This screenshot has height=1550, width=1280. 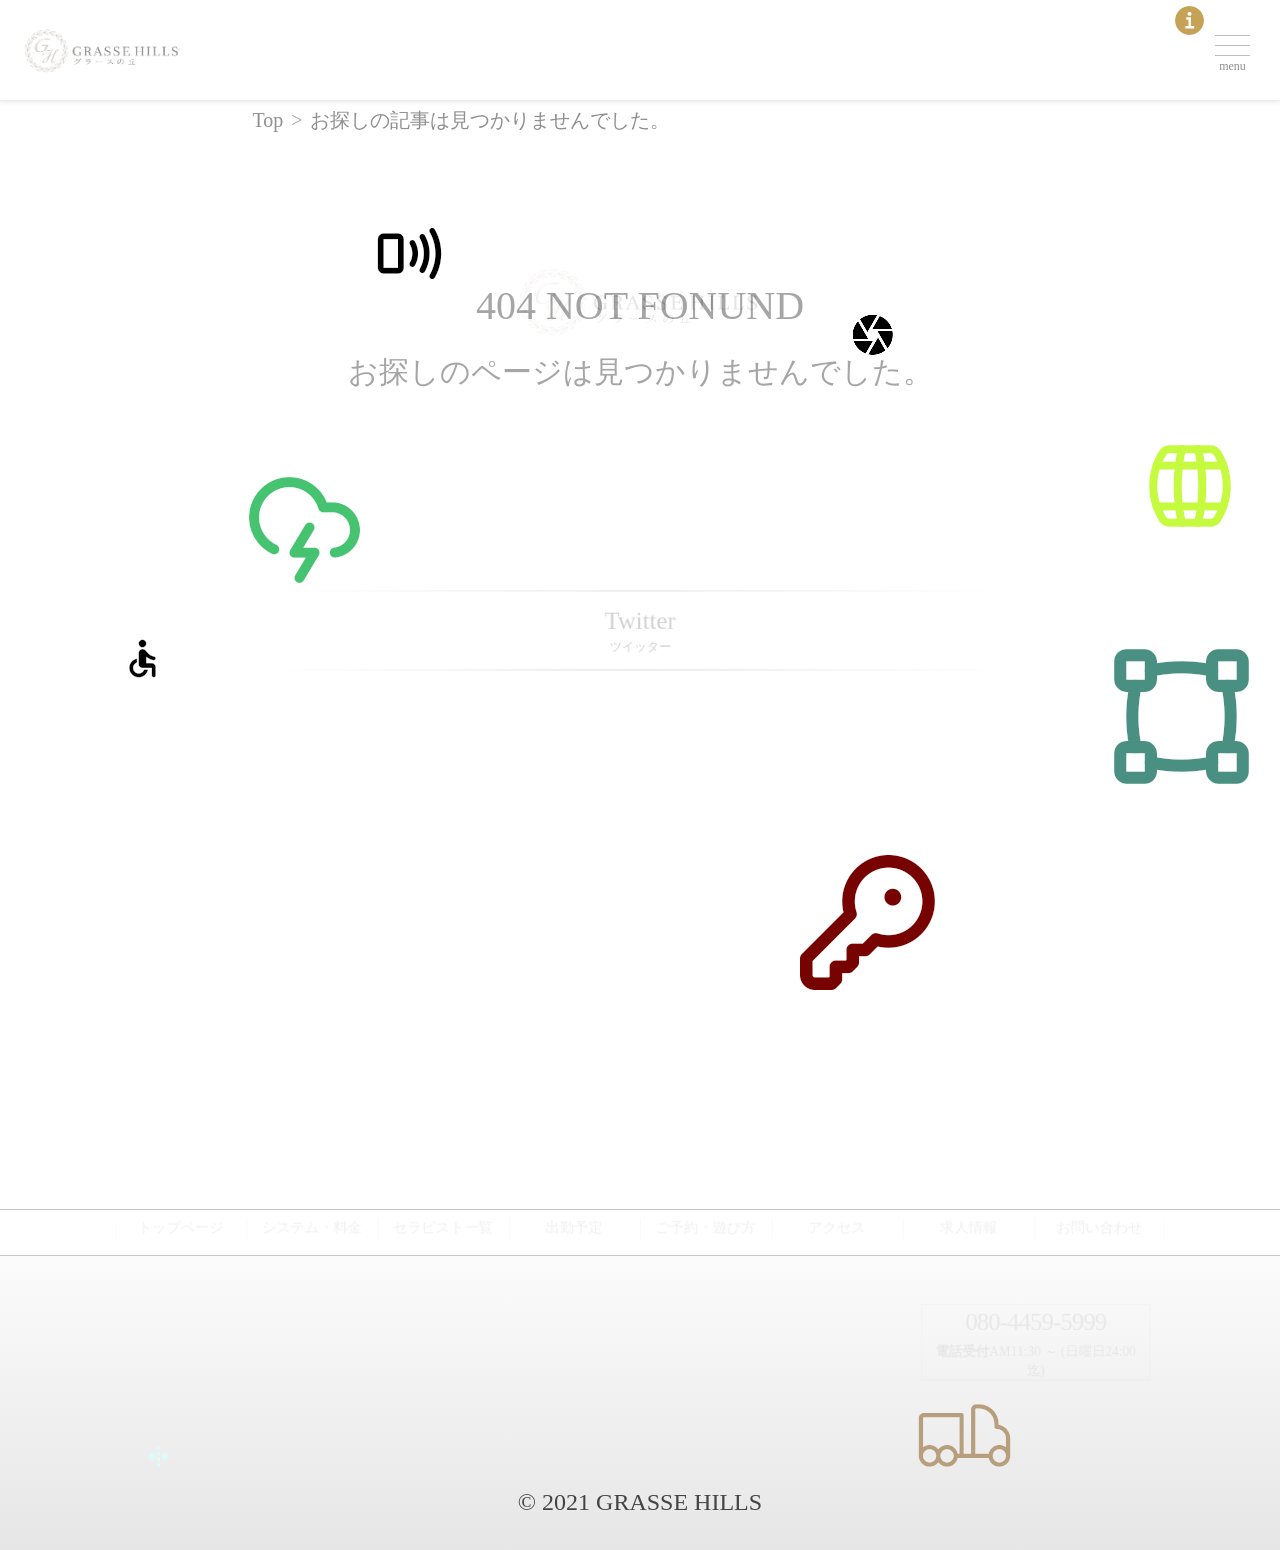 What do you see at coordinates (867, 922) in the screenshot?
I see `access security or authentication settings` at bounding box center [867, 922].